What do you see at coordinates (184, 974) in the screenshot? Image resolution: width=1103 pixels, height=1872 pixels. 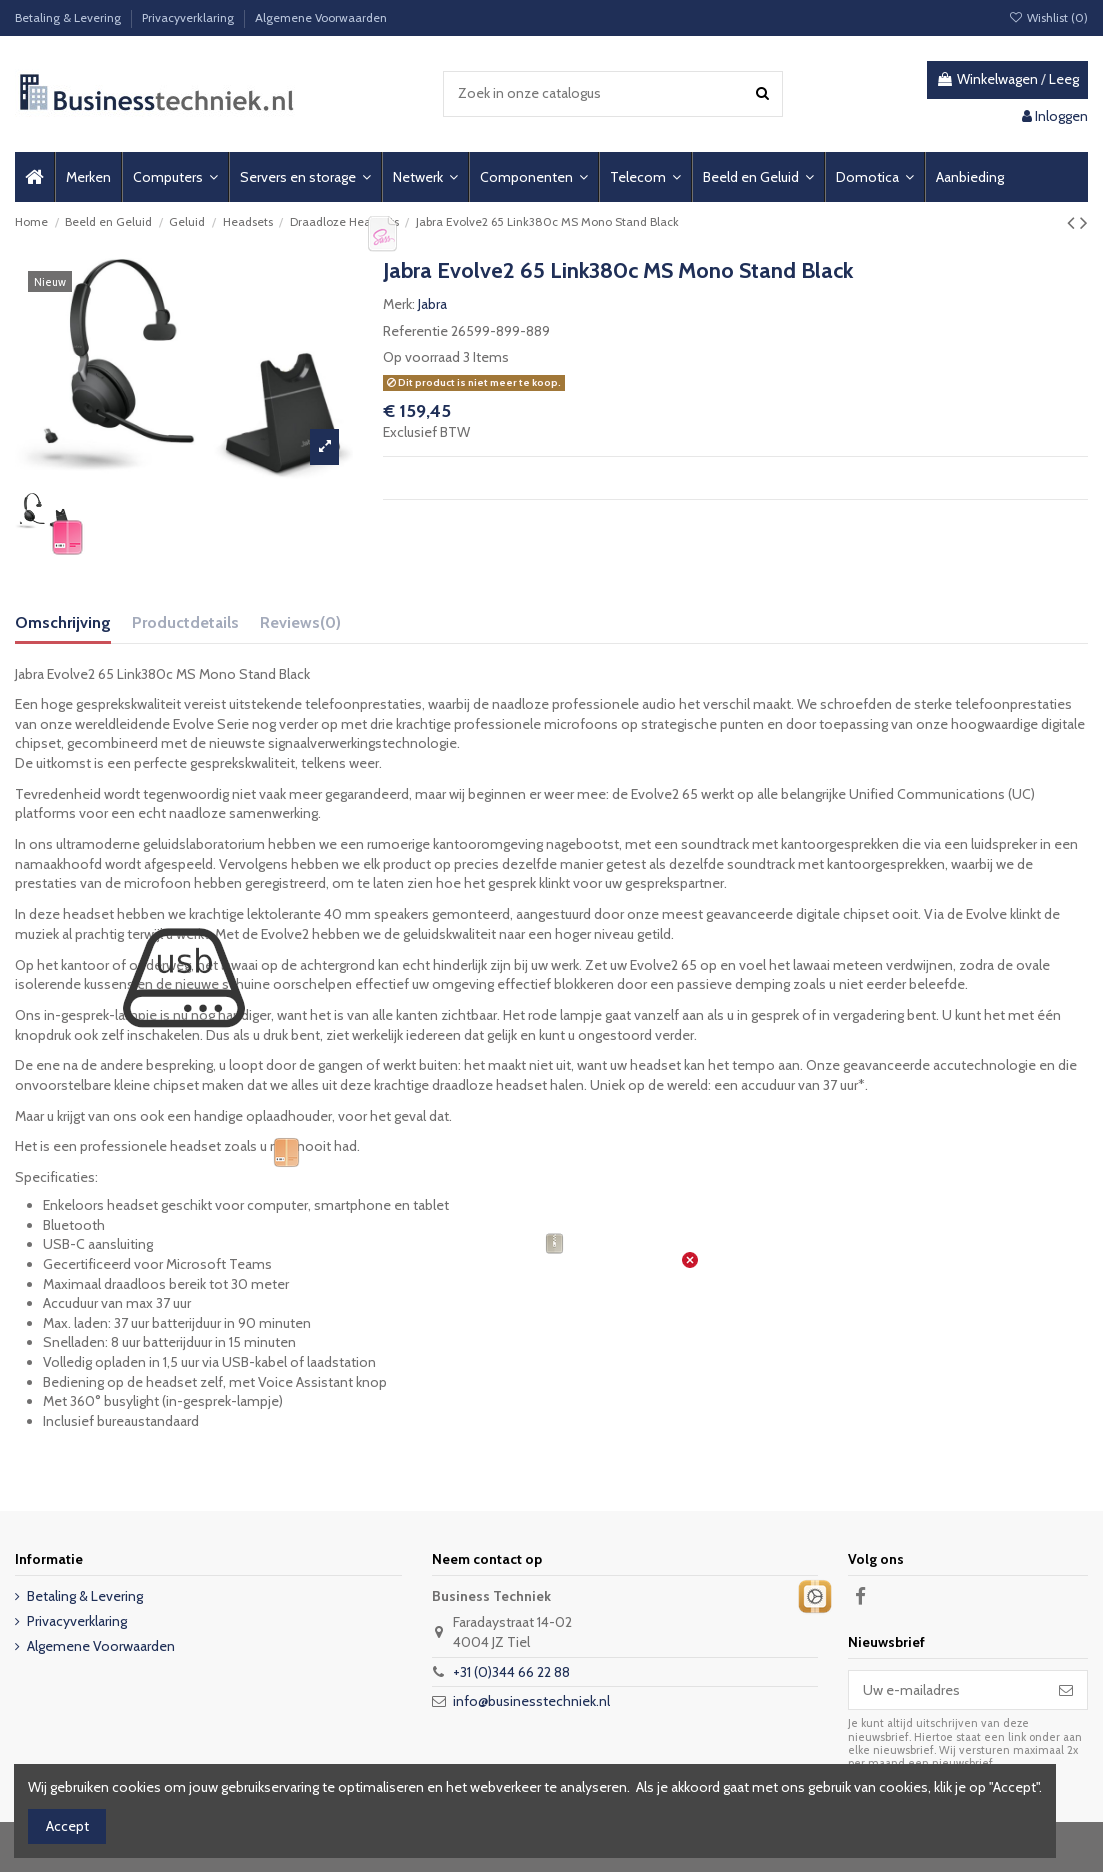 I see `external usb hard drive connected` at bounding box center [184, 974].